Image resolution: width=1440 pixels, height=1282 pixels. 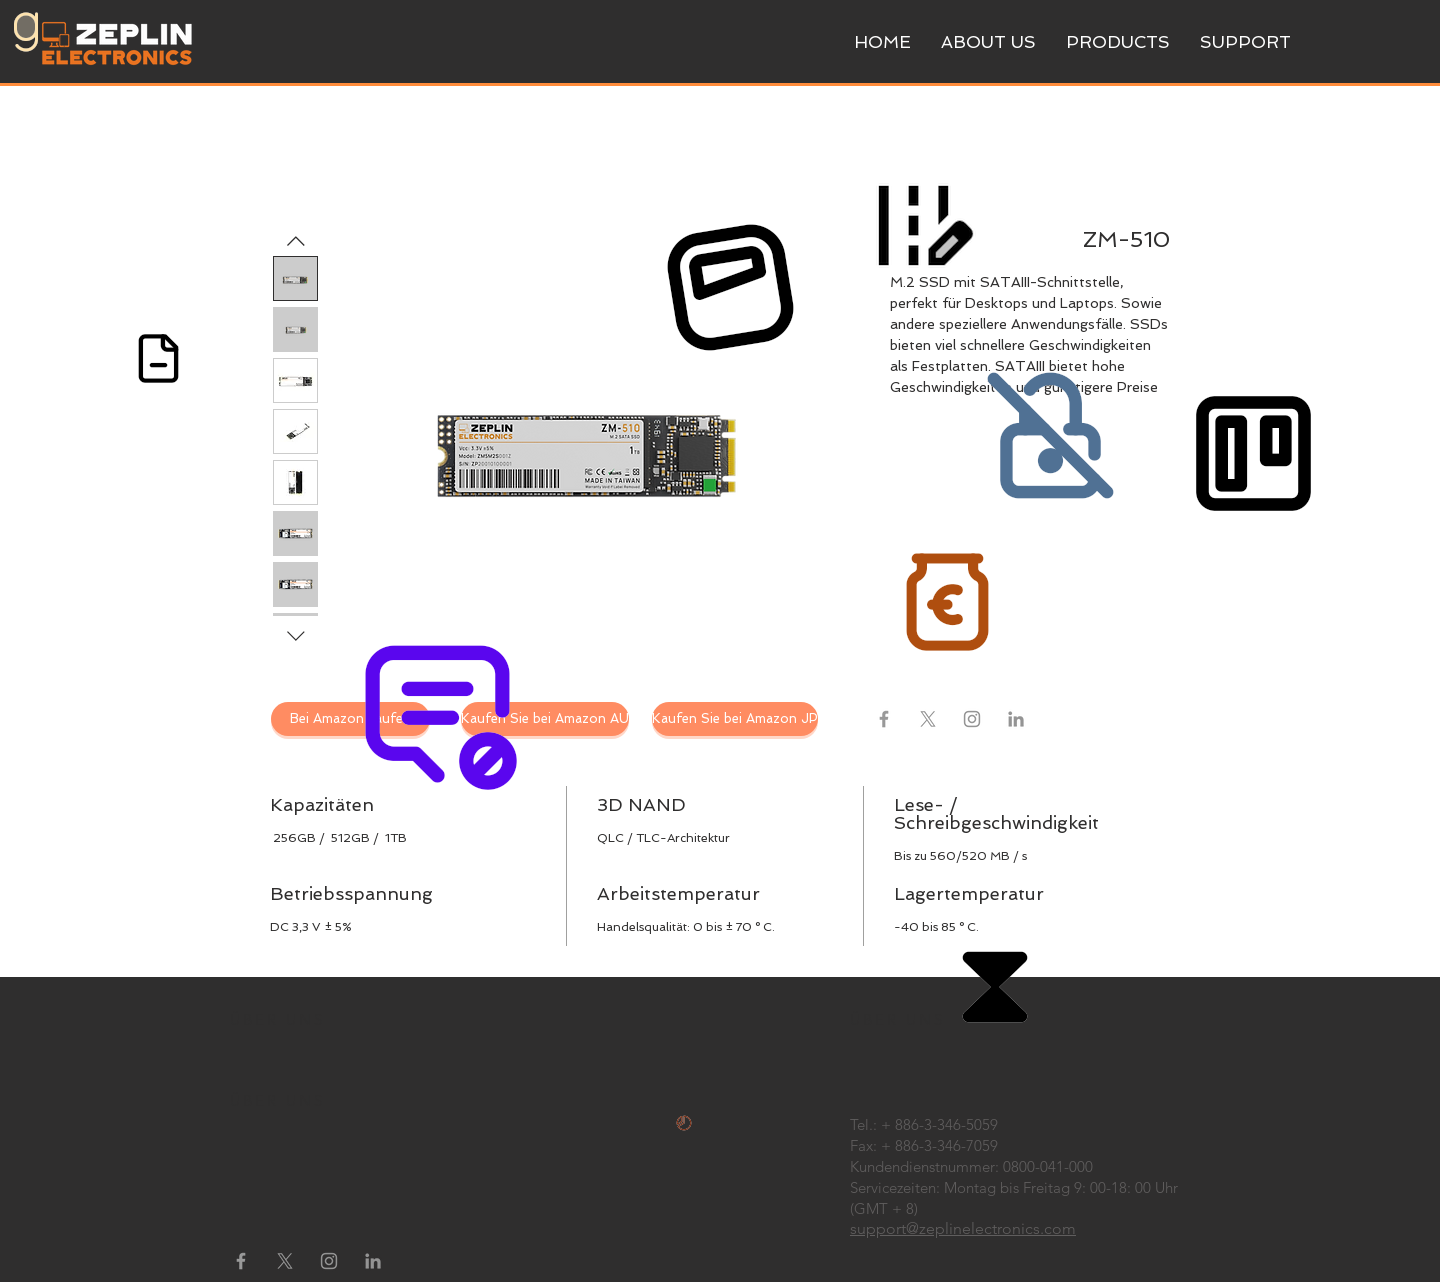 What do you see at coordinates (158, 358) in the screenshot?
I see `remove a file or document` at bounding box center [158, 358].